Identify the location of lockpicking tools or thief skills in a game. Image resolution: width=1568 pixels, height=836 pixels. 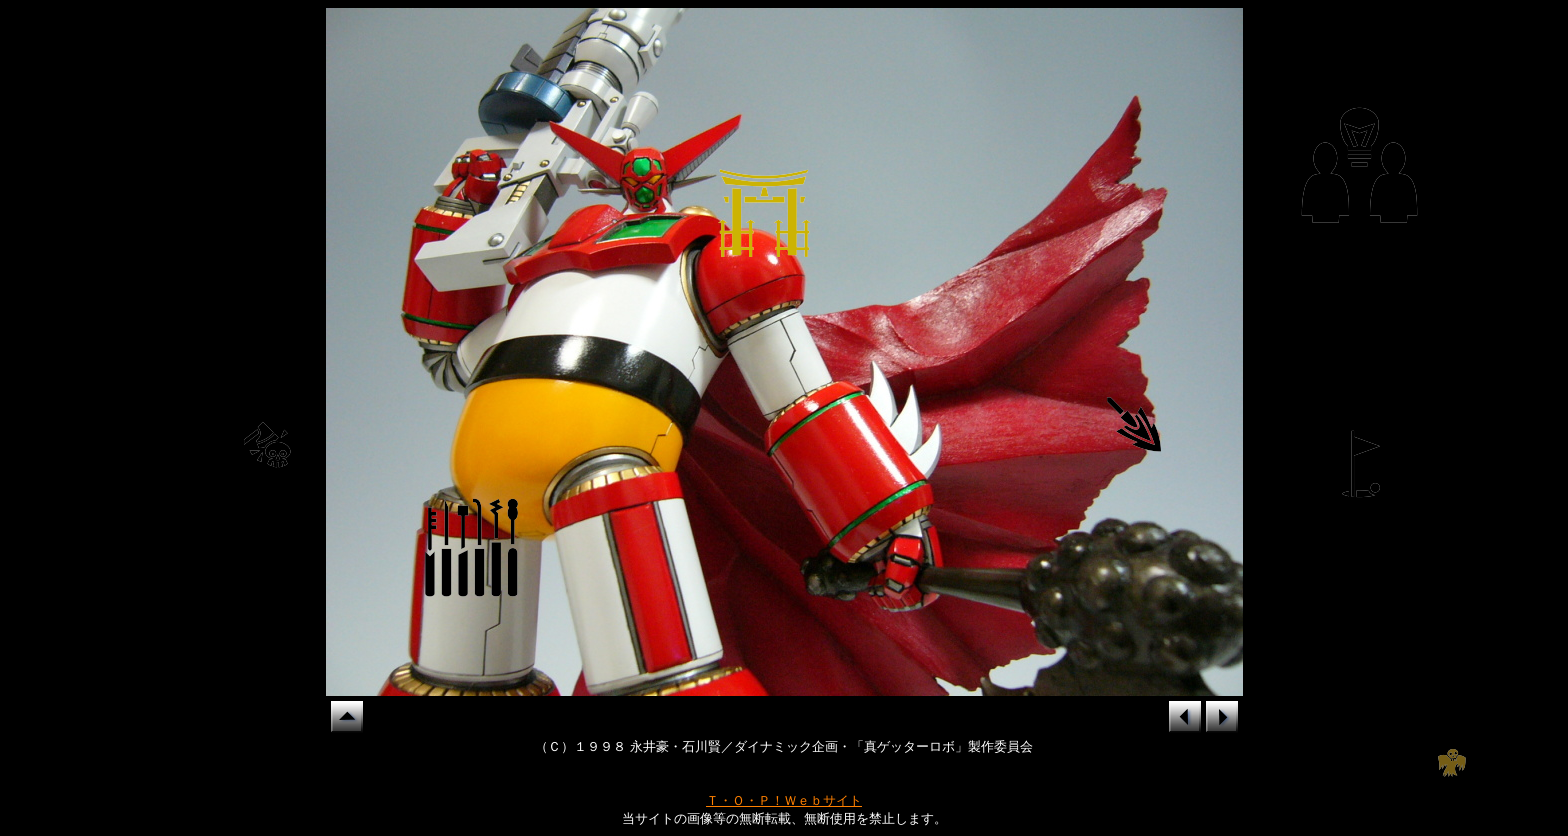
(473, 547).